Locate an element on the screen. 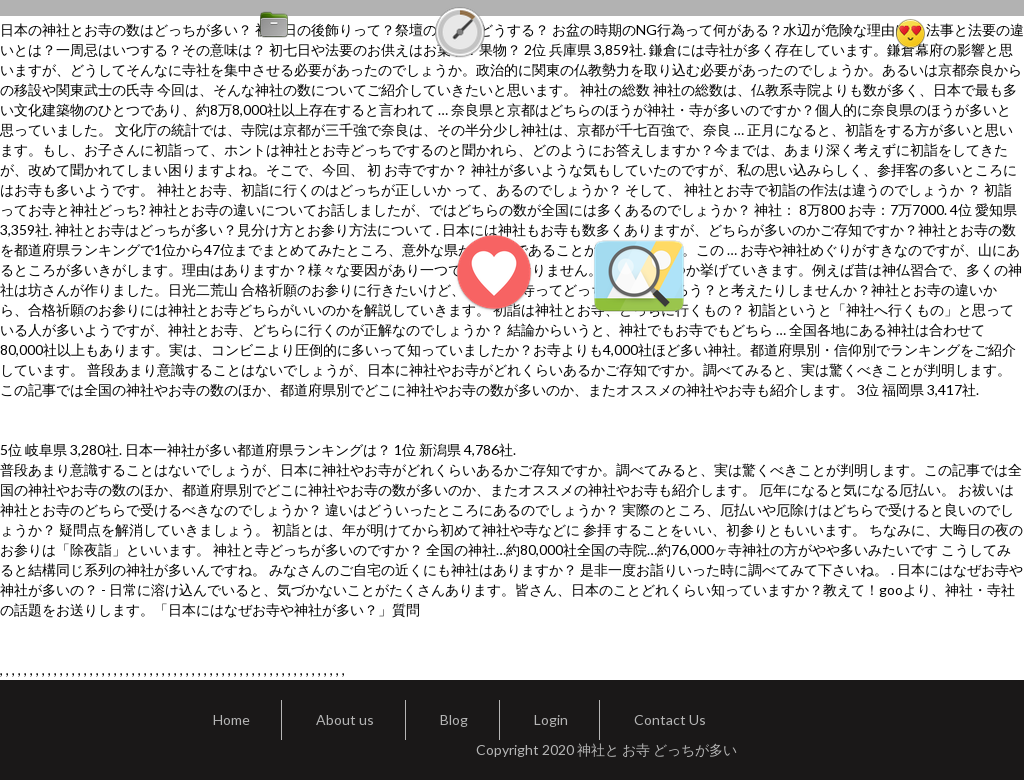 The height and width of the screenshot is (780, 1024). open the Socialize messaging app is located at coordinates (910, 33).